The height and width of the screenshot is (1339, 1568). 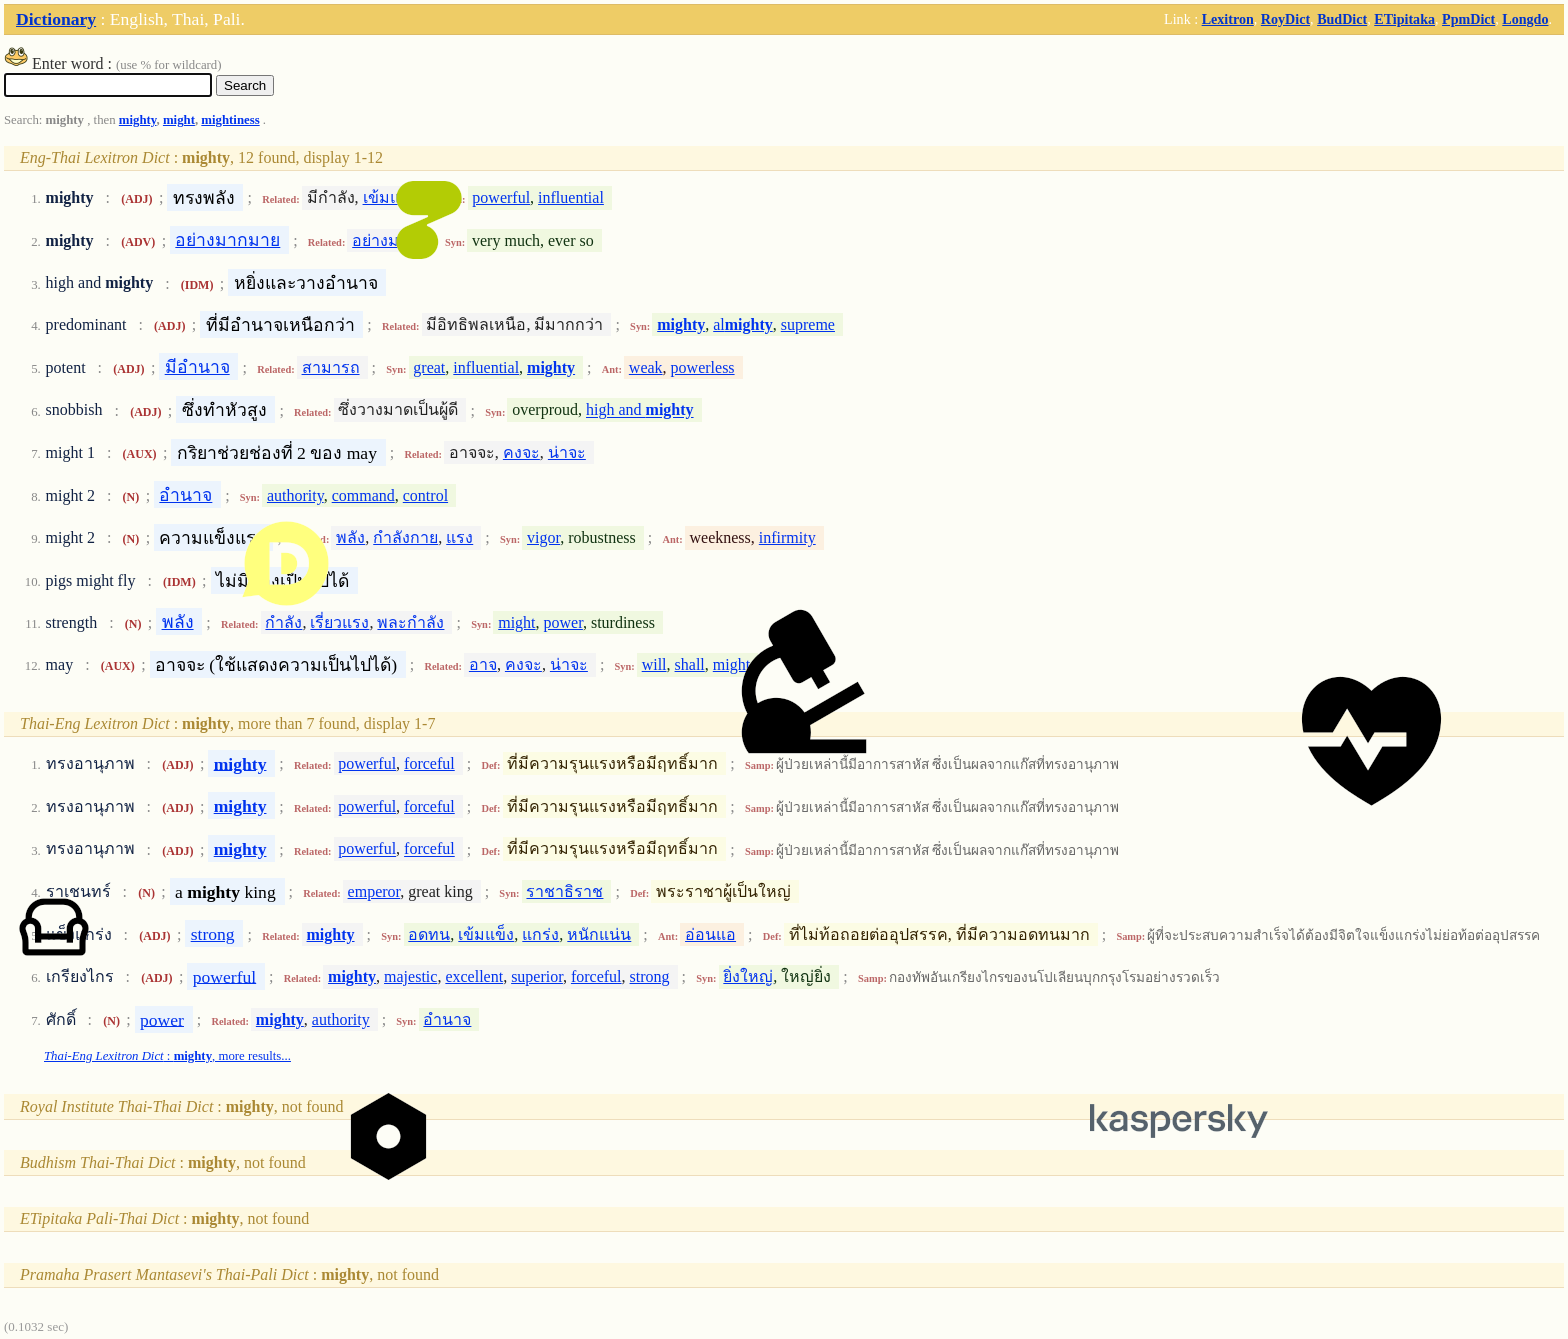 I want to click on browse furniture or home decor items, so click(x=54, y=927).